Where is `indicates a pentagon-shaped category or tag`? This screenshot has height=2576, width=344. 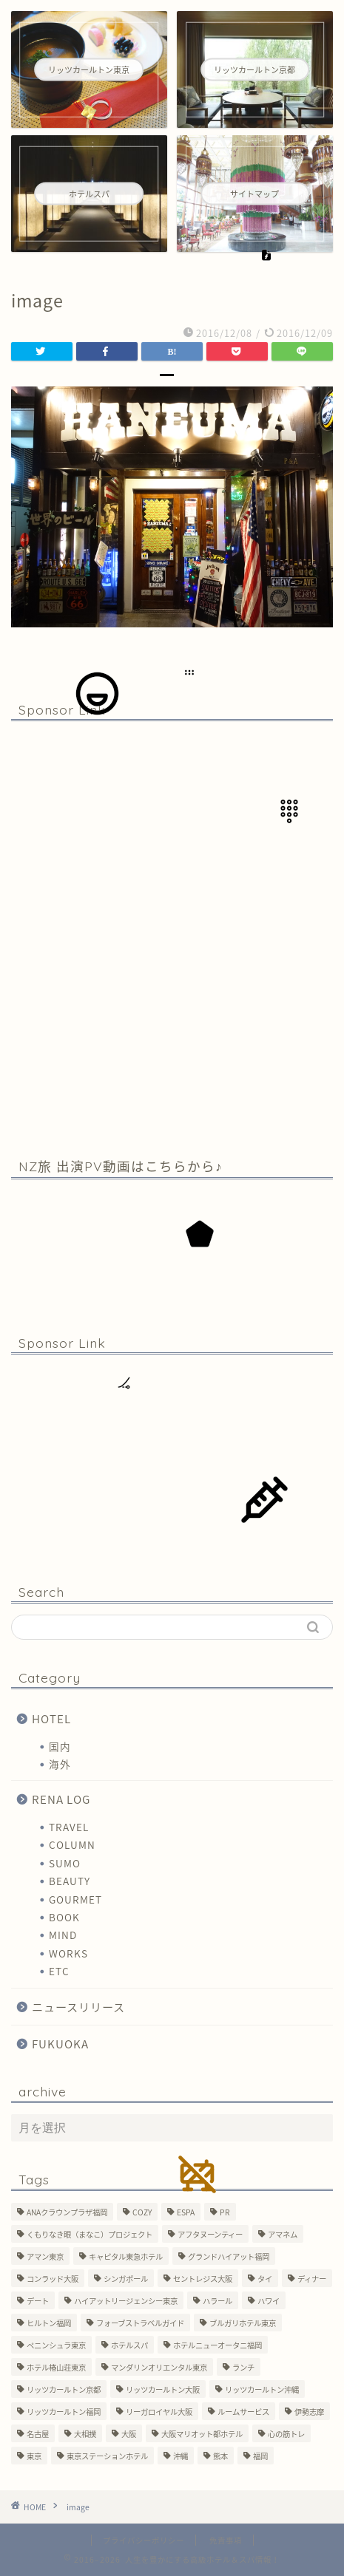 indicates a pentagon-shaped category or tag is located at coordinates (200, 1234).